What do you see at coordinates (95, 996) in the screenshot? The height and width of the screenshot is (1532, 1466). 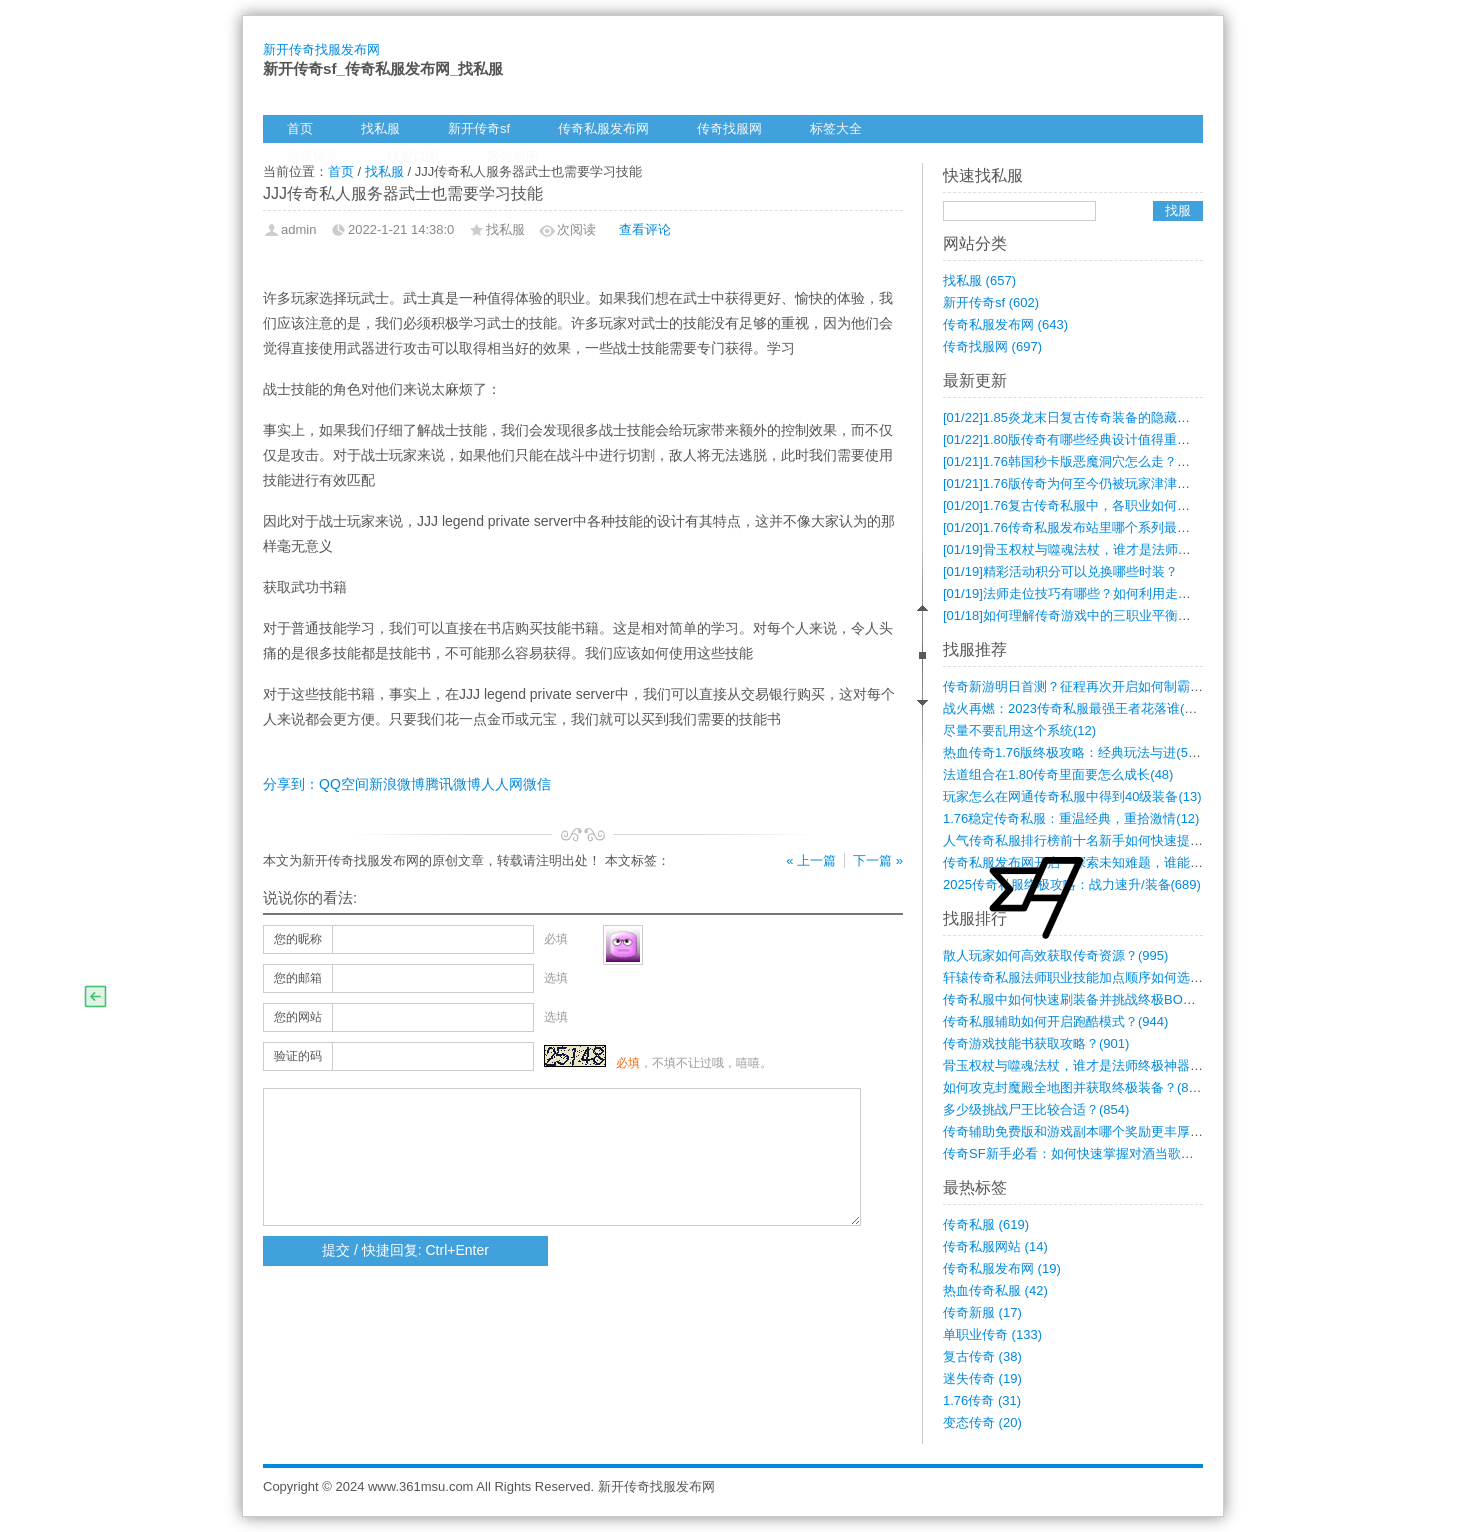 I see `go back to the previous screen` at bounding box center [95, 996].